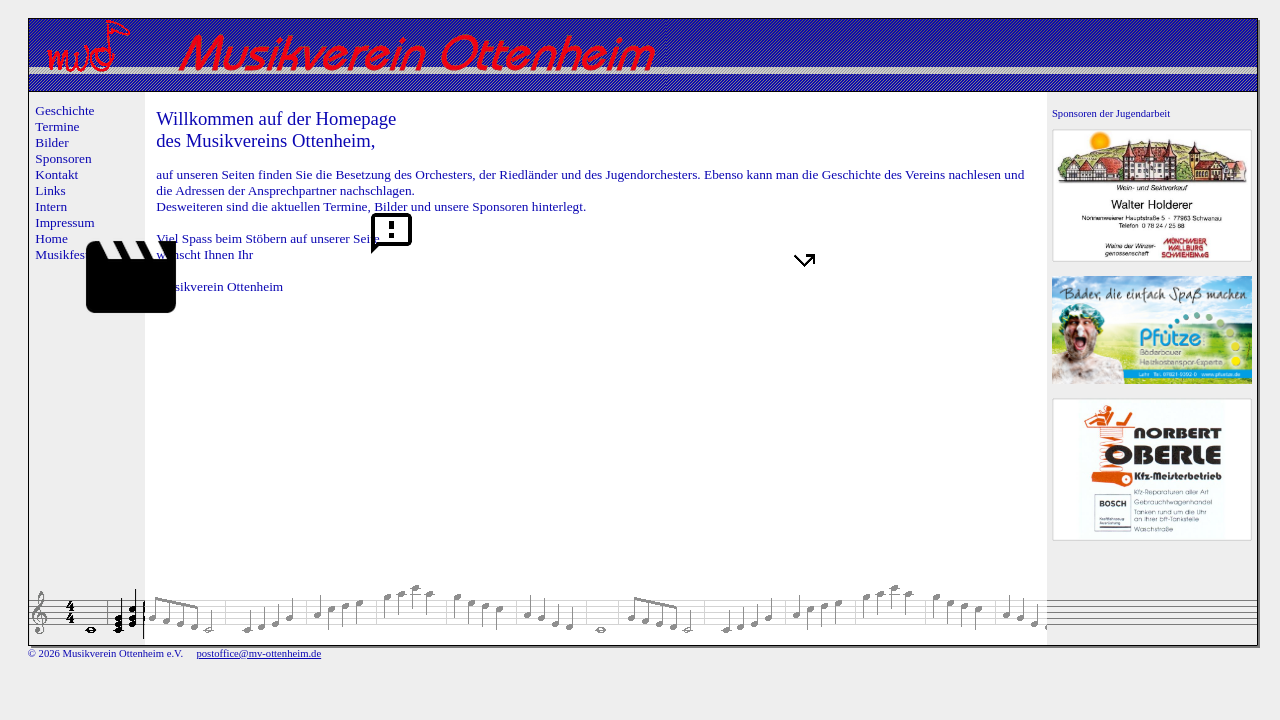 The width and height of the screenshot is (1280, 720). What do you see at coordinates (391, 233) in the screenshot?
I see `submit feedback or report an issue` at bounding box center [391, 233].